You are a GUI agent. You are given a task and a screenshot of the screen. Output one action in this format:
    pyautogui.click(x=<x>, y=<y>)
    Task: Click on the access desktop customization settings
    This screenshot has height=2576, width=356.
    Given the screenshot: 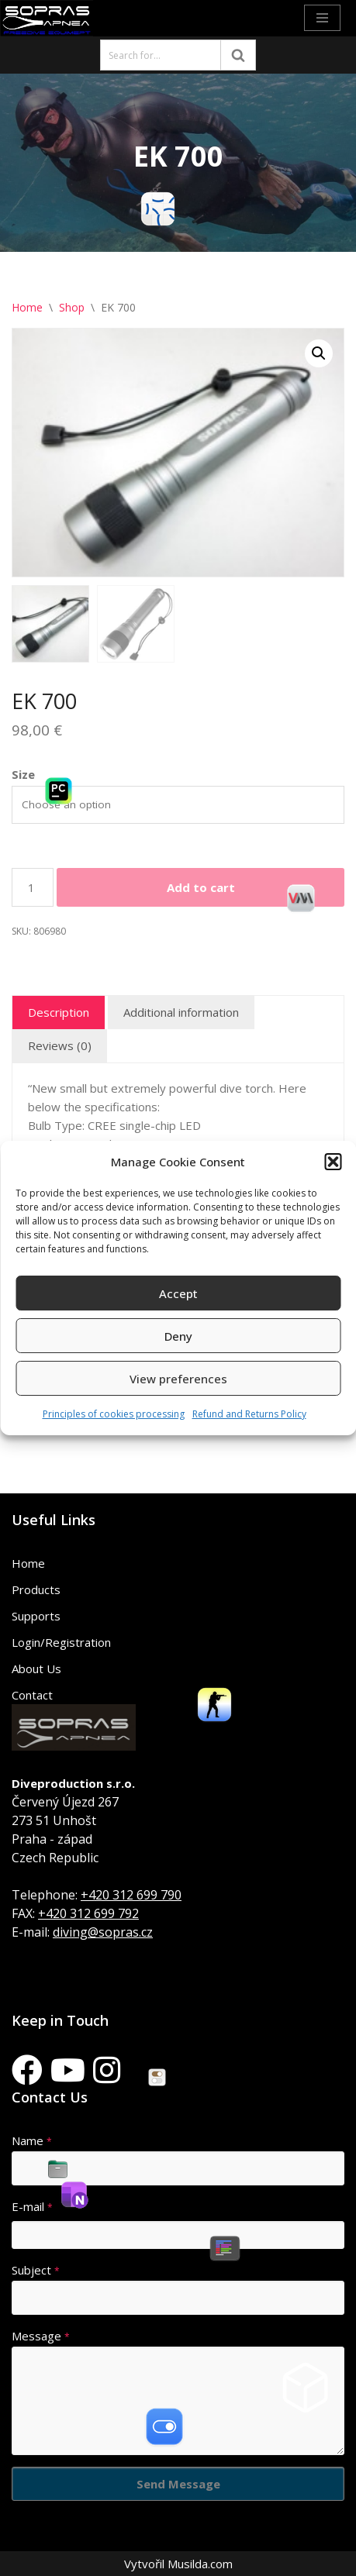 What is the action you would take?
    pyautogui.click(x=164, y=2427)
    